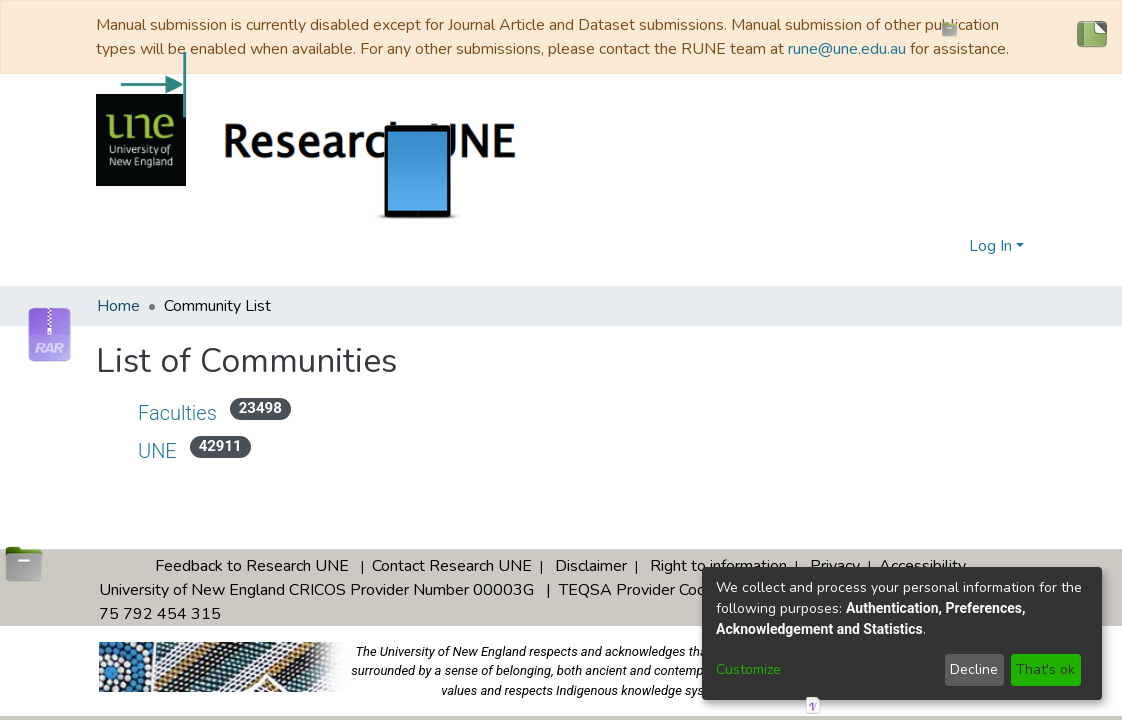 The width and height of the screenshot is (1122, 720). What do you see at coordinates (153, 84) in the screenshot?
I see `go to the last item or page` at bounding box center [153, 84].